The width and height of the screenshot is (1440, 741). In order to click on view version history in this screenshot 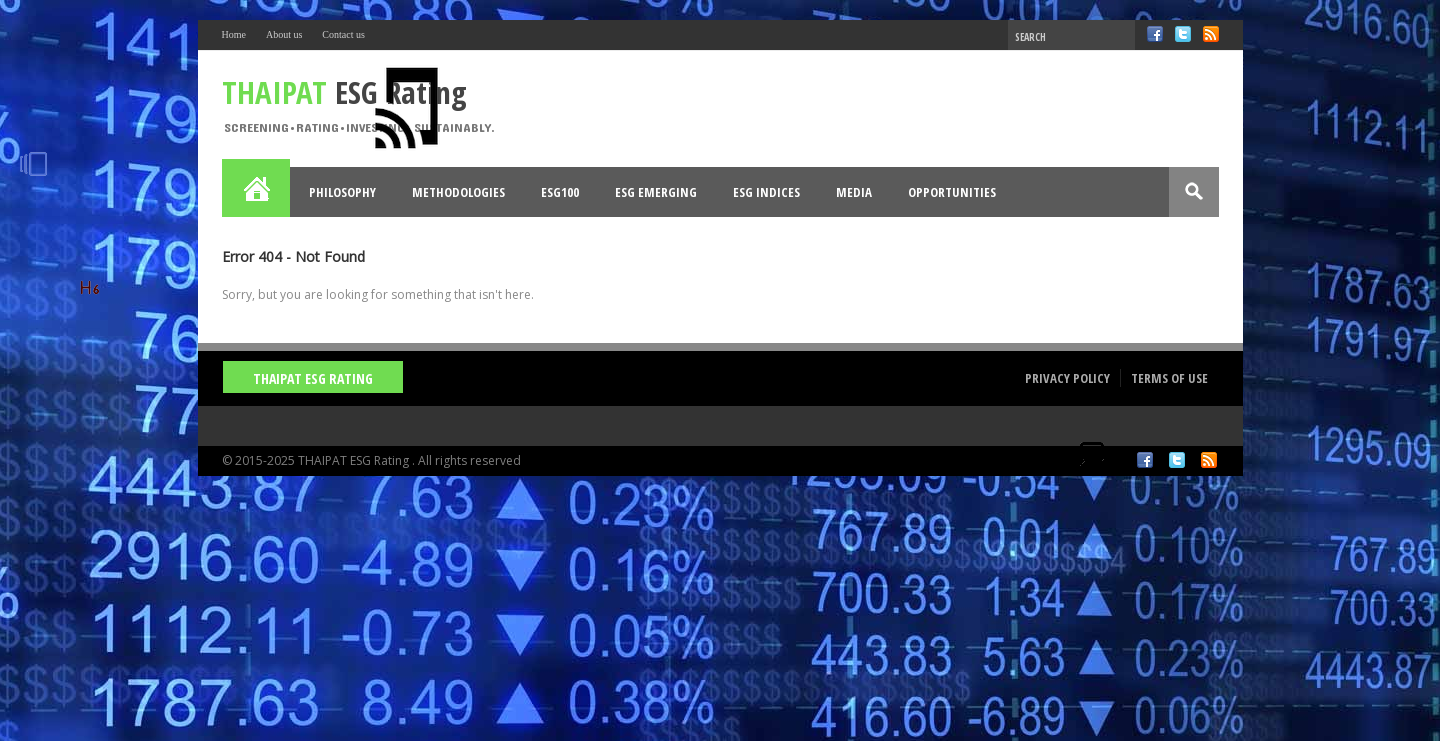, I will do `click(34, 164)`.